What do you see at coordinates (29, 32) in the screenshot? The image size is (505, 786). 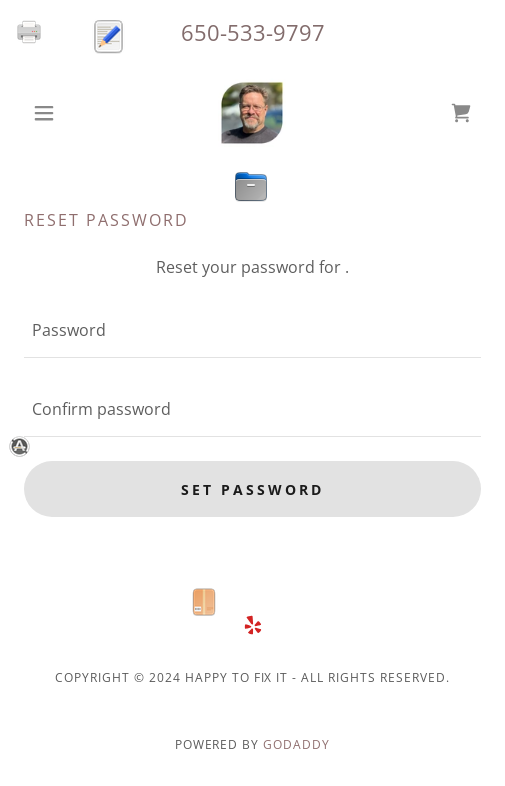 I see `print the current document` at bounding box center [29, 32].